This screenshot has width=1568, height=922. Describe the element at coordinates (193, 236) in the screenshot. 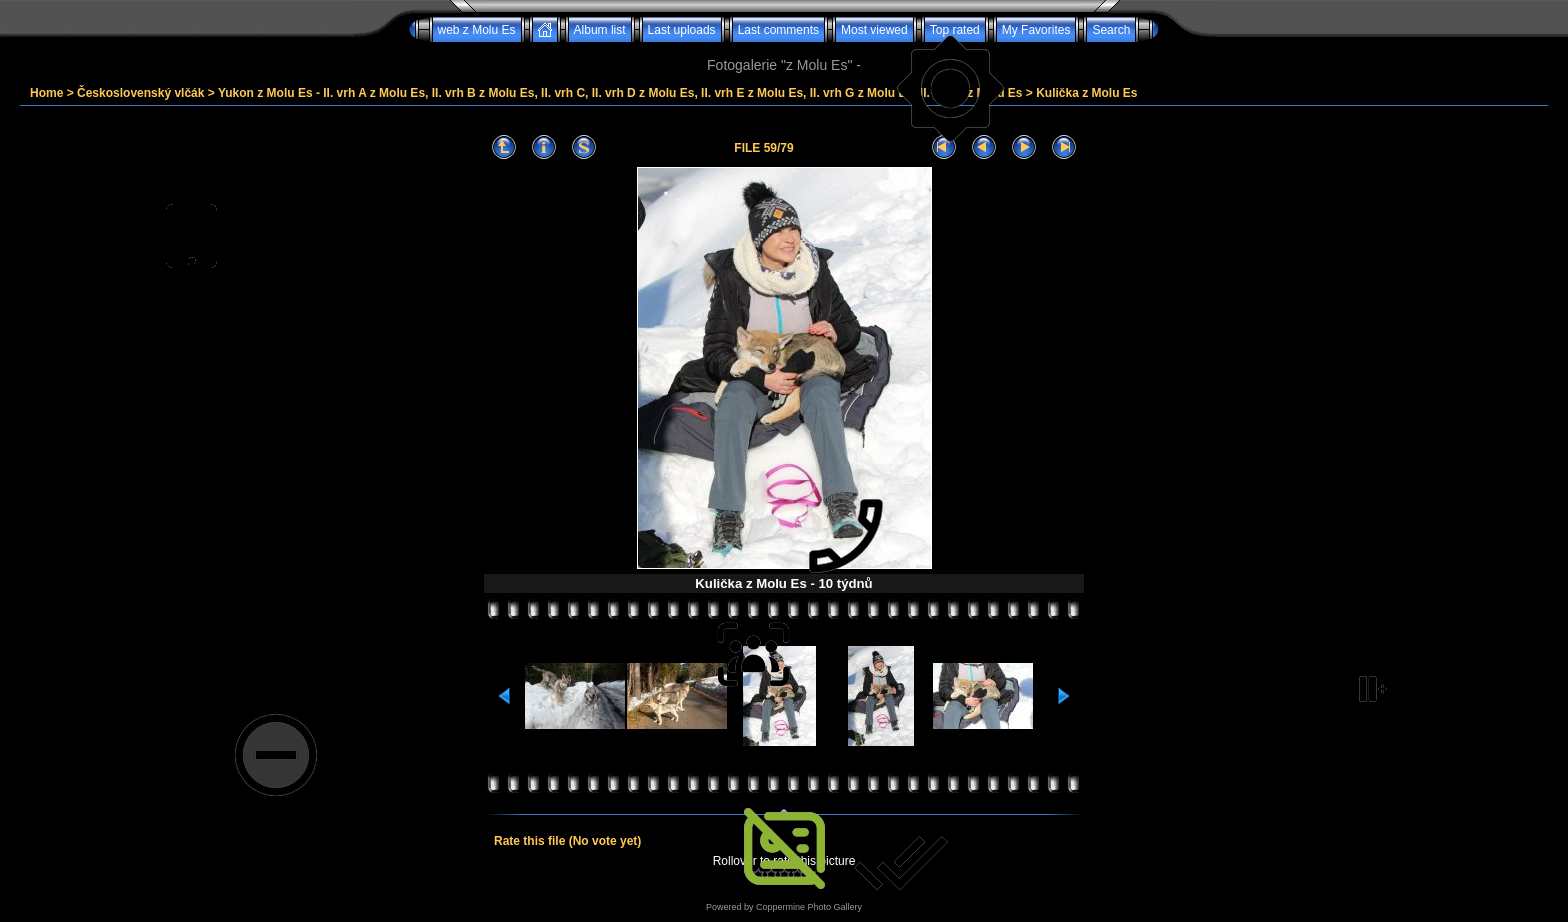

I see `switch to tablet view or mode` at that location.